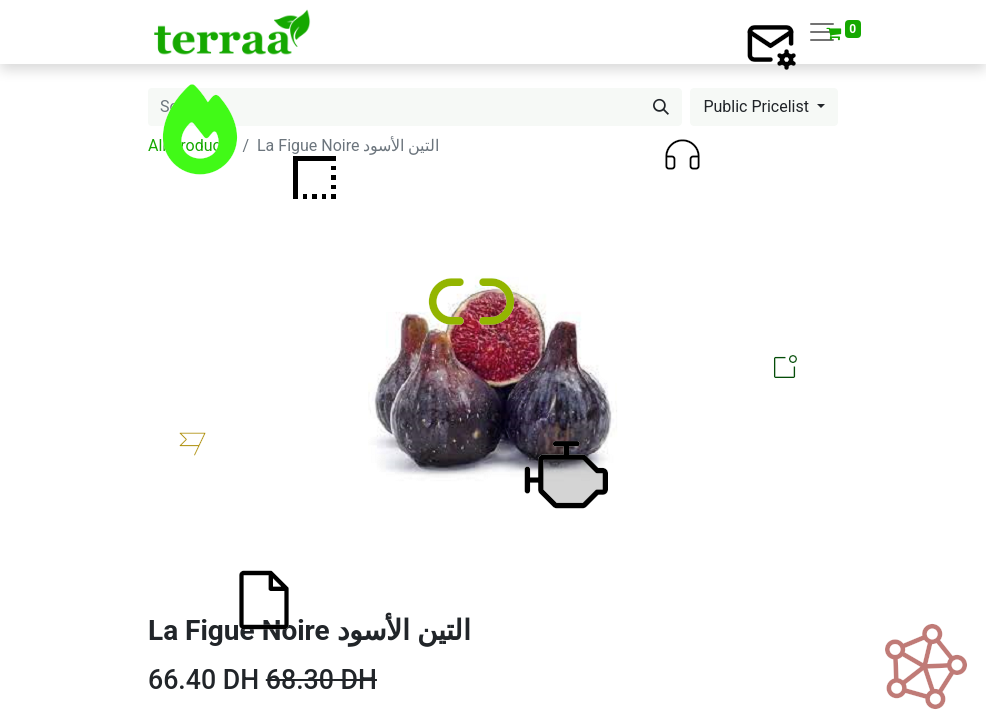 The image size is (986, 720). What do you see at coordinates (200, 132) in the screenshot?
I see `indicates trending or popular content` at bounding box center [200, 132].